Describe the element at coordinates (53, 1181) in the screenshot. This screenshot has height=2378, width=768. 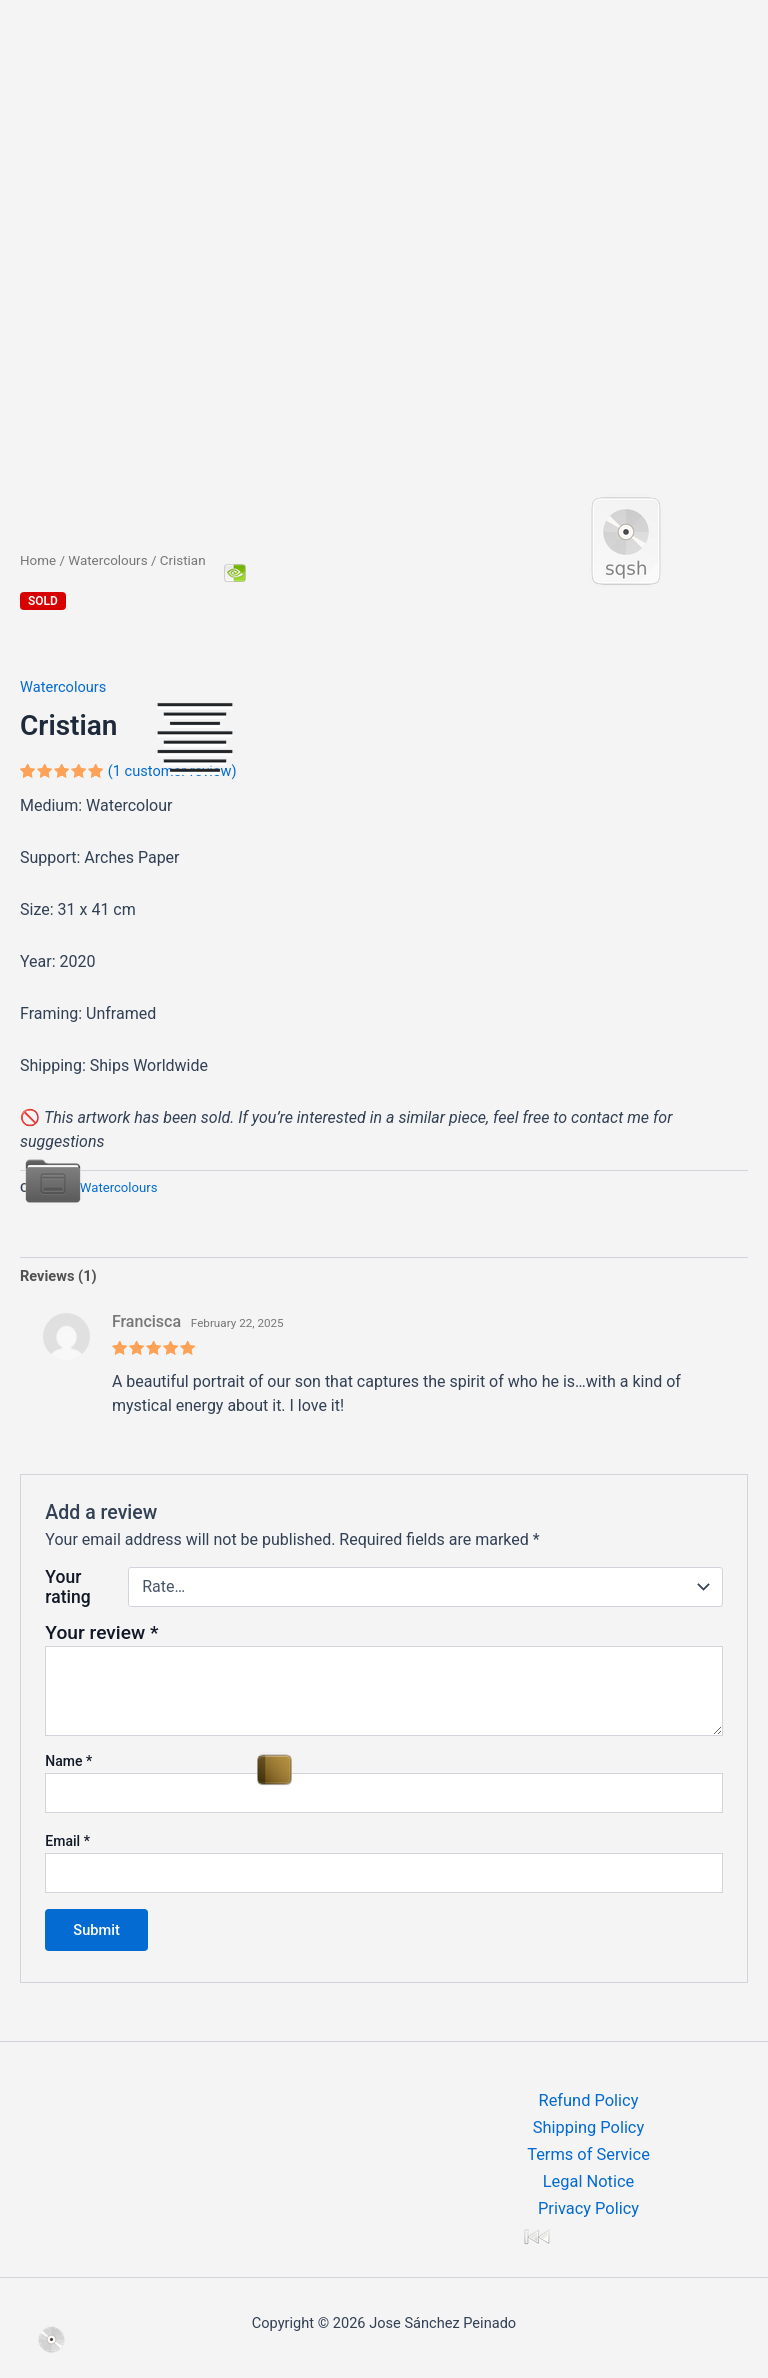
I see `open desktop folder` at that location.